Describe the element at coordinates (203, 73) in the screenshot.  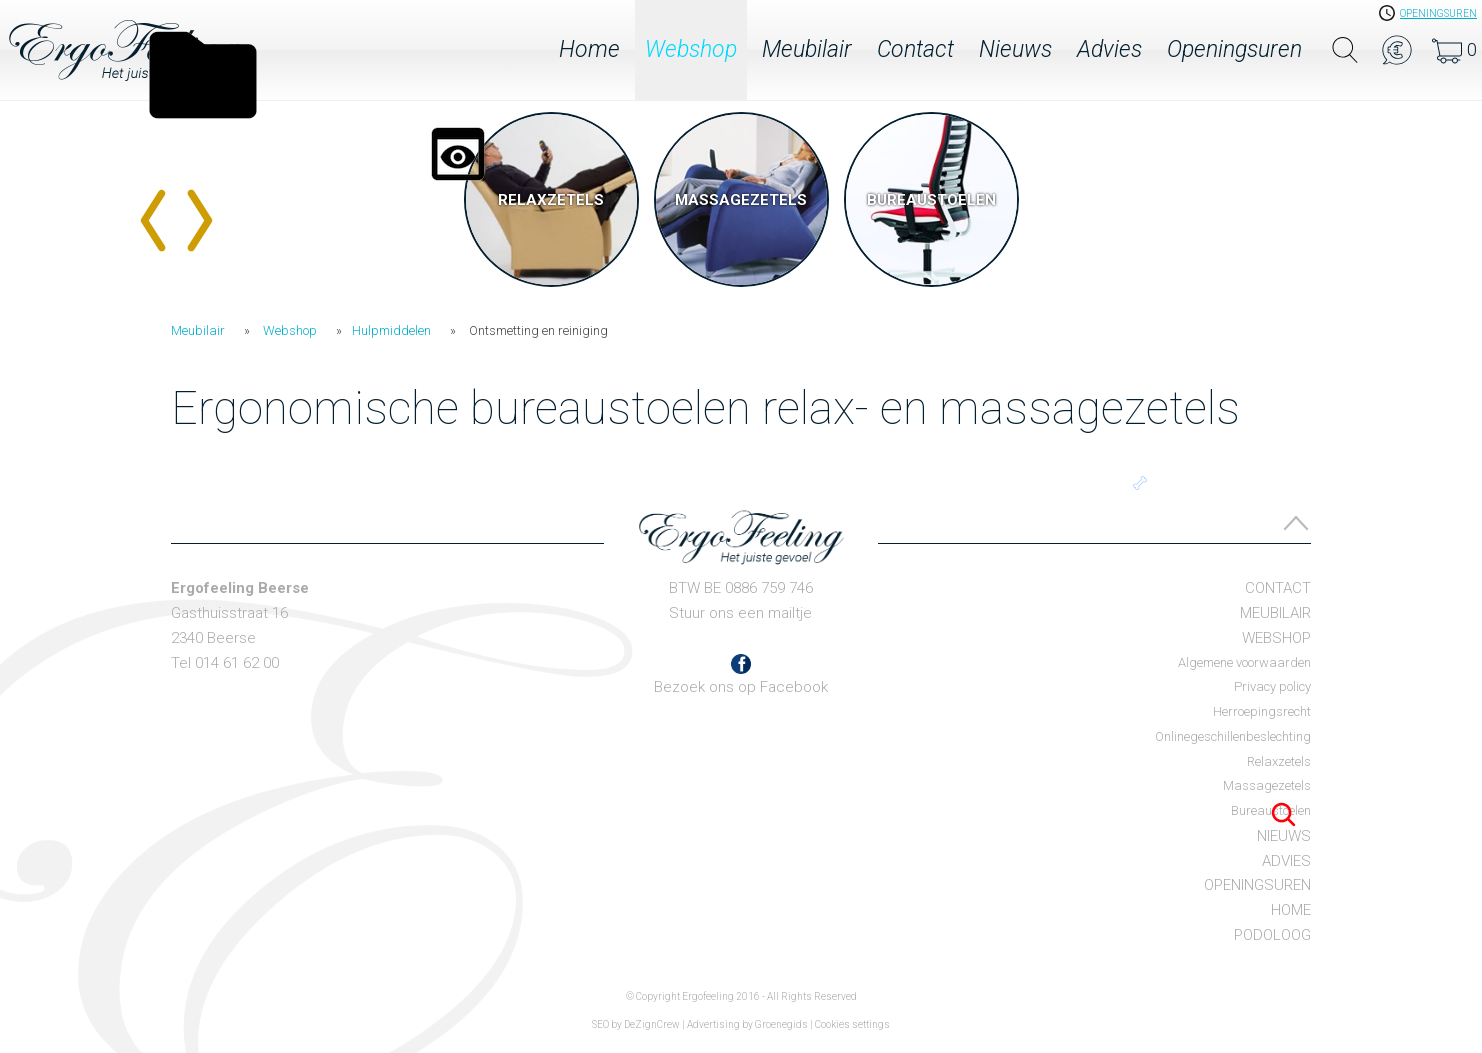
I see `open a folder to view its contents` at that location.